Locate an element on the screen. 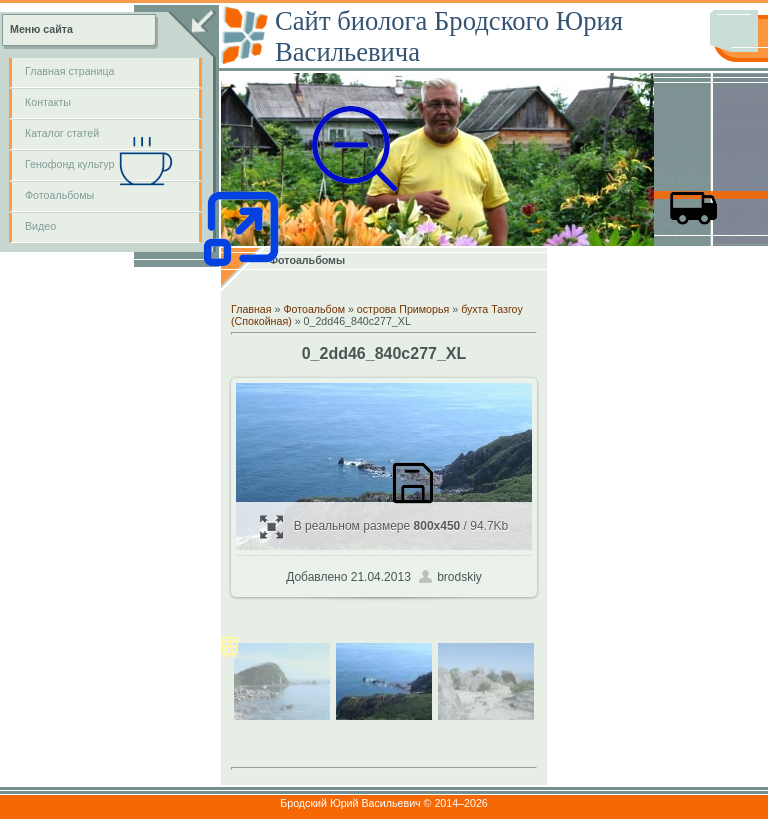 Image resolution: width=768 pixels, height=819 pixels. save current file or document is located at coordinates (413, 483).